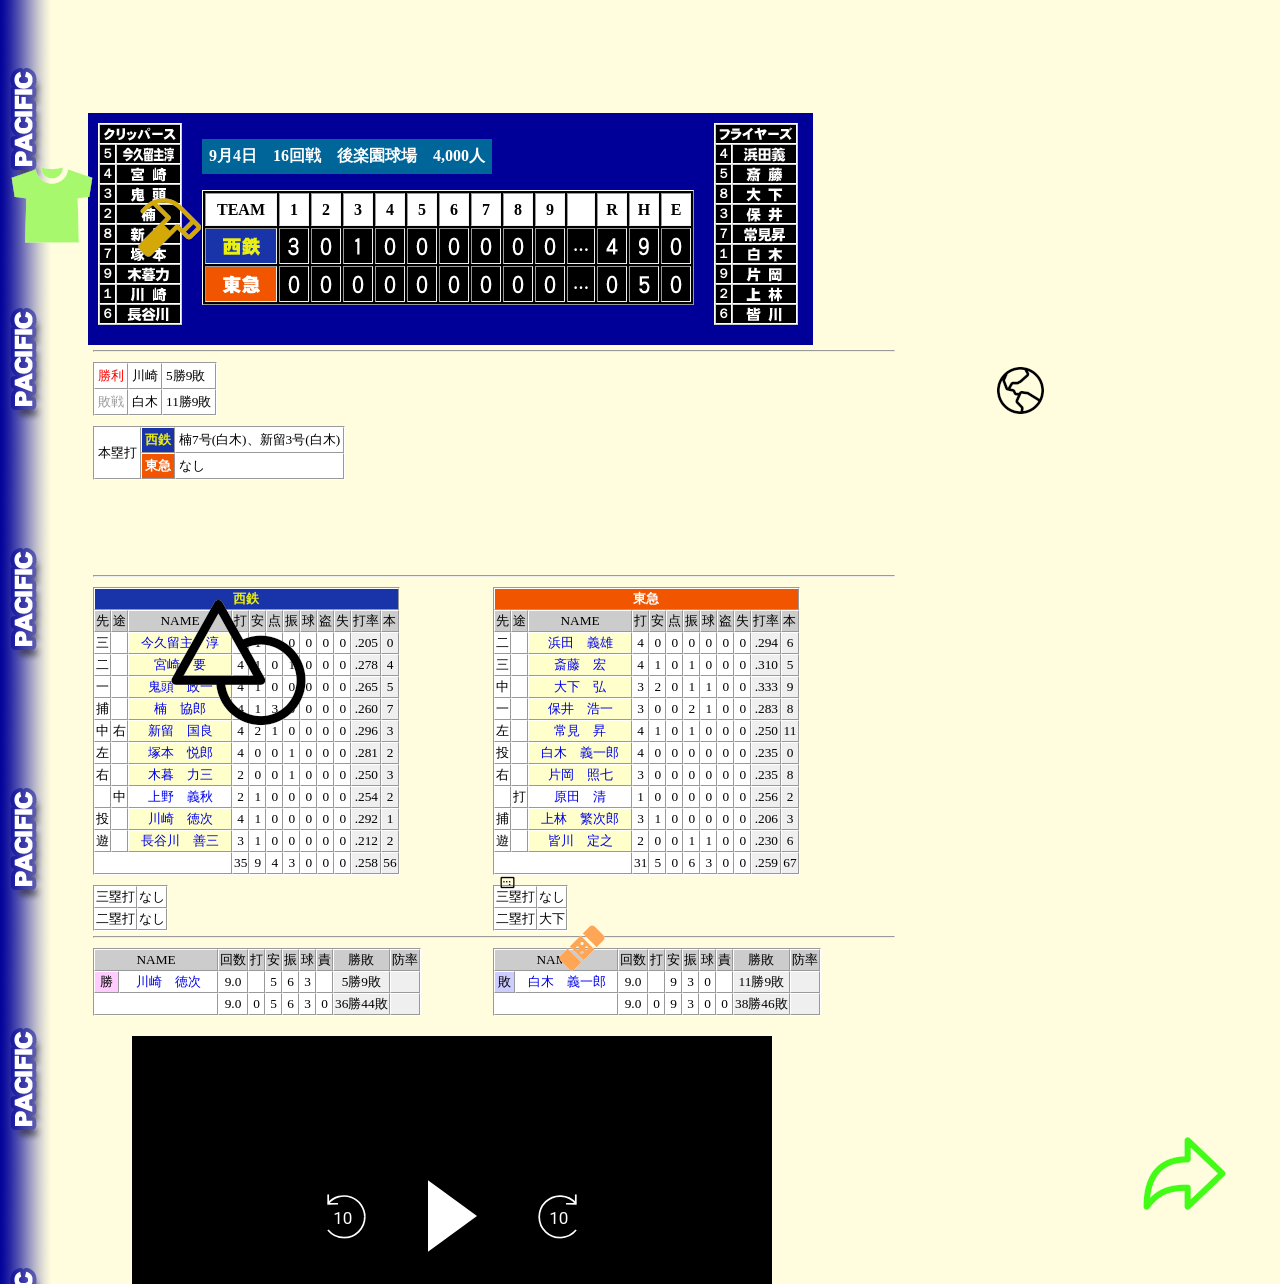 The height and width of the screenshot is (1284, 1280). Describe the element at coordinates (582, 948) in the screenshot. I see `access first aid or medical information` at that location.